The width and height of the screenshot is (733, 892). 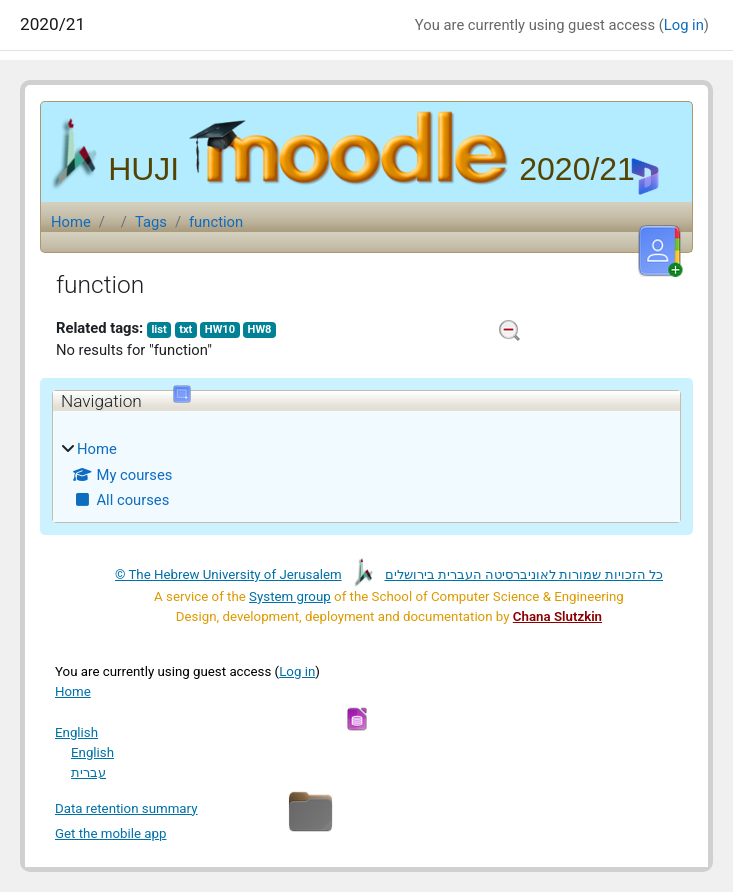 I want to click on add a new contact, so click(x=659, y=250).